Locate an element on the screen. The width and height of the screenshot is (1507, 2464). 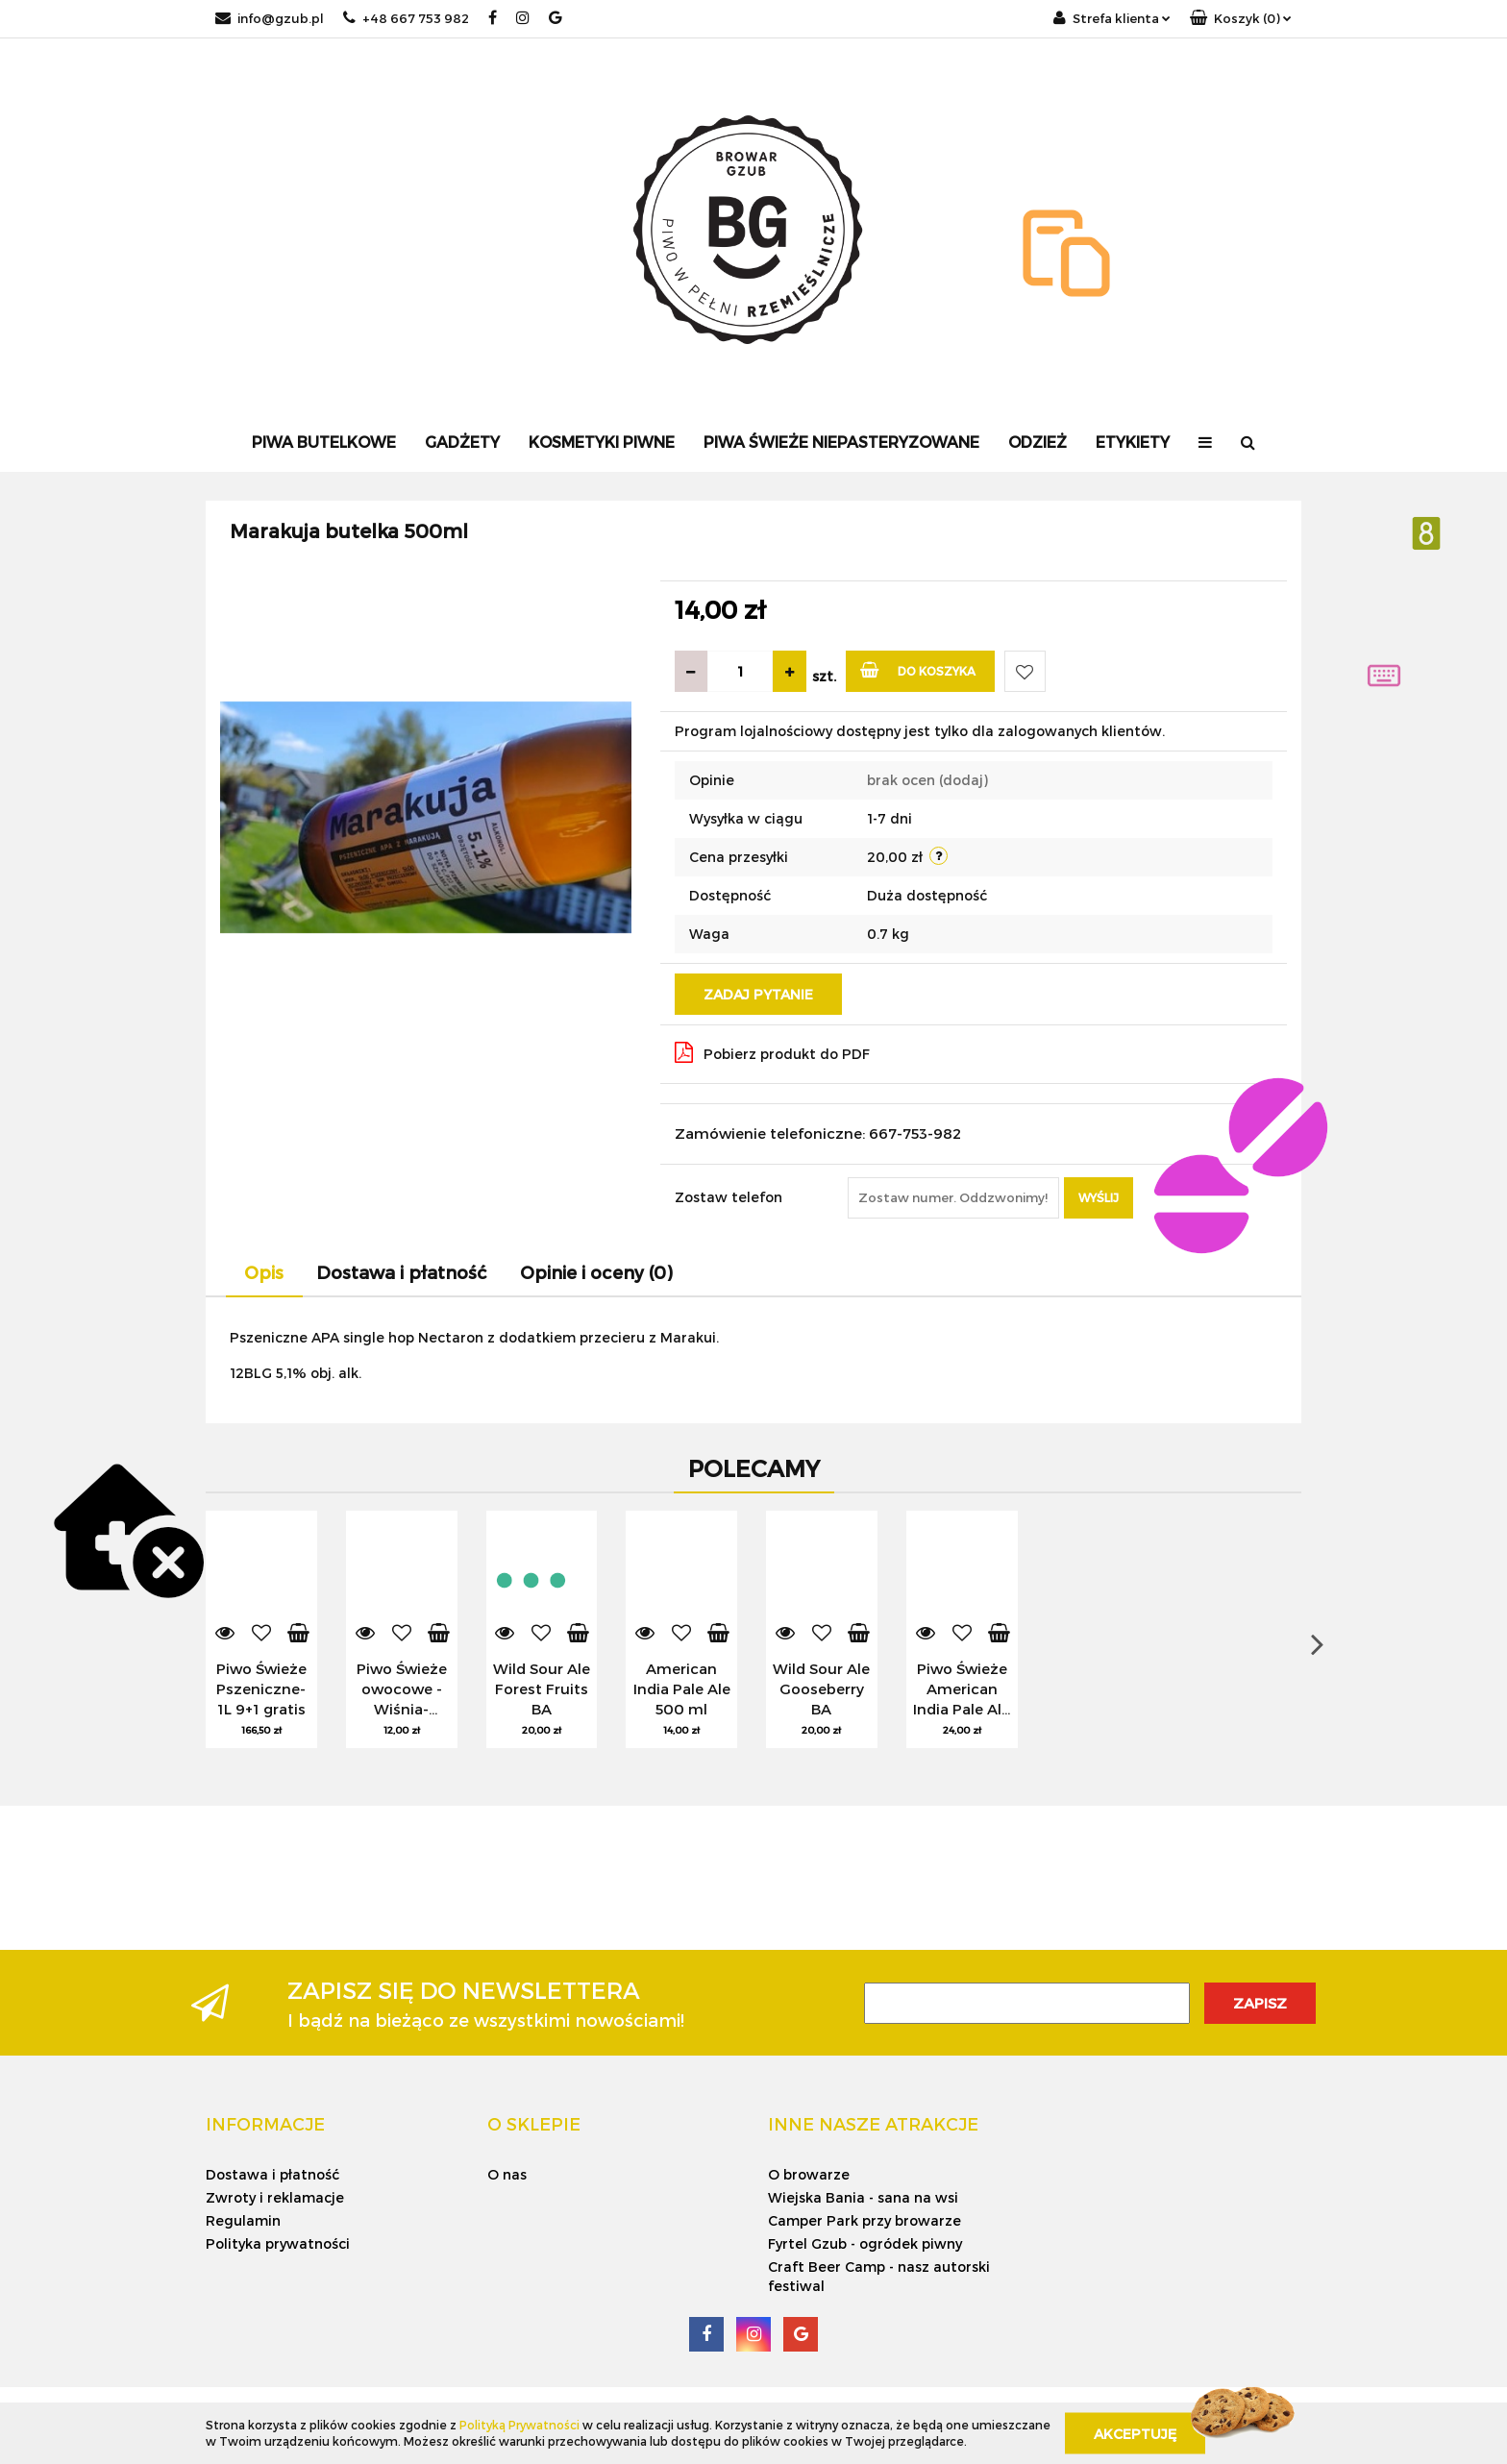
access more options or actions is located at coordinates (531, 1580).